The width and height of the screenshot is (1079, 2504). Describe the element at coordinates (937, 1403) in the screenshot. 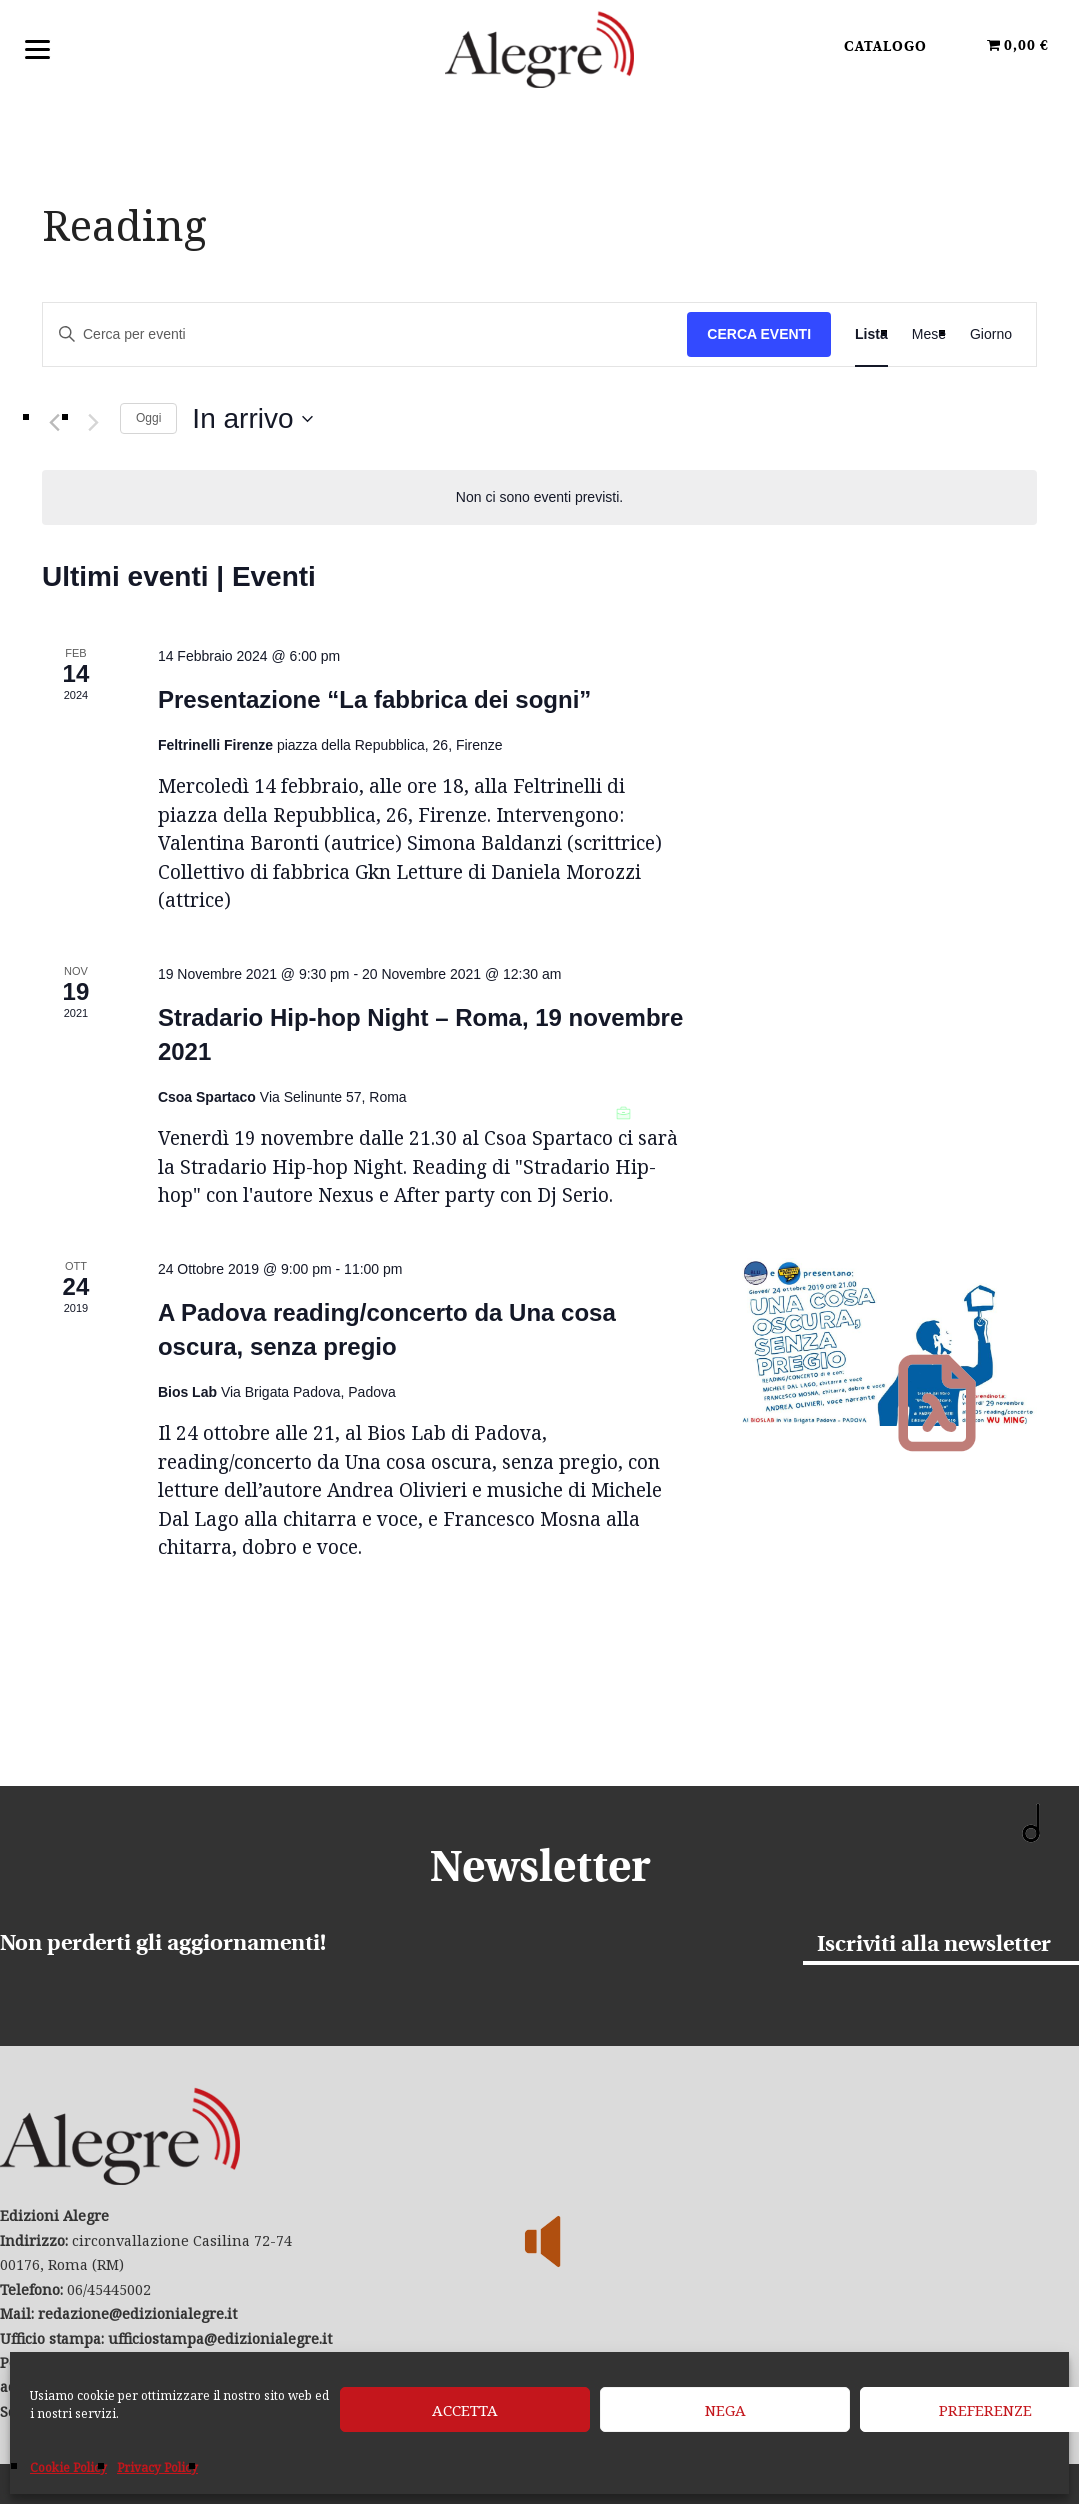

I see `open a lambda function file` at that location.